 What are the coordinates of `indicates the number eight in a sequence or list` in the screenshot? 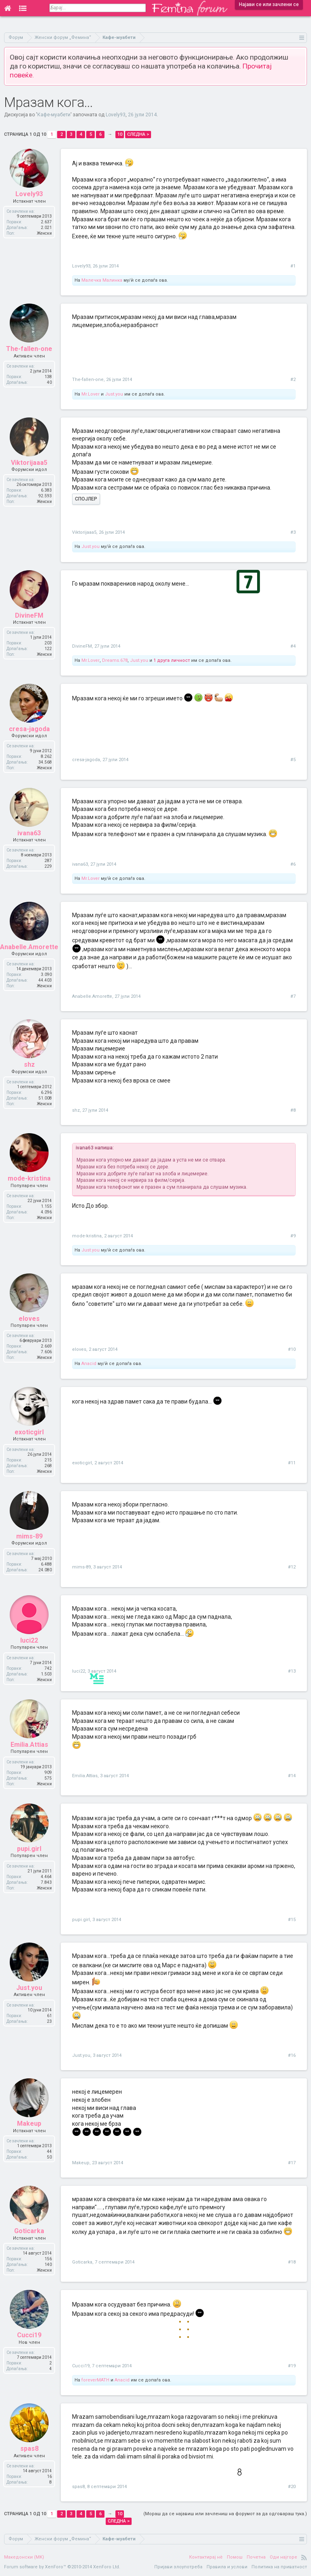 It's located at (239, 2472).